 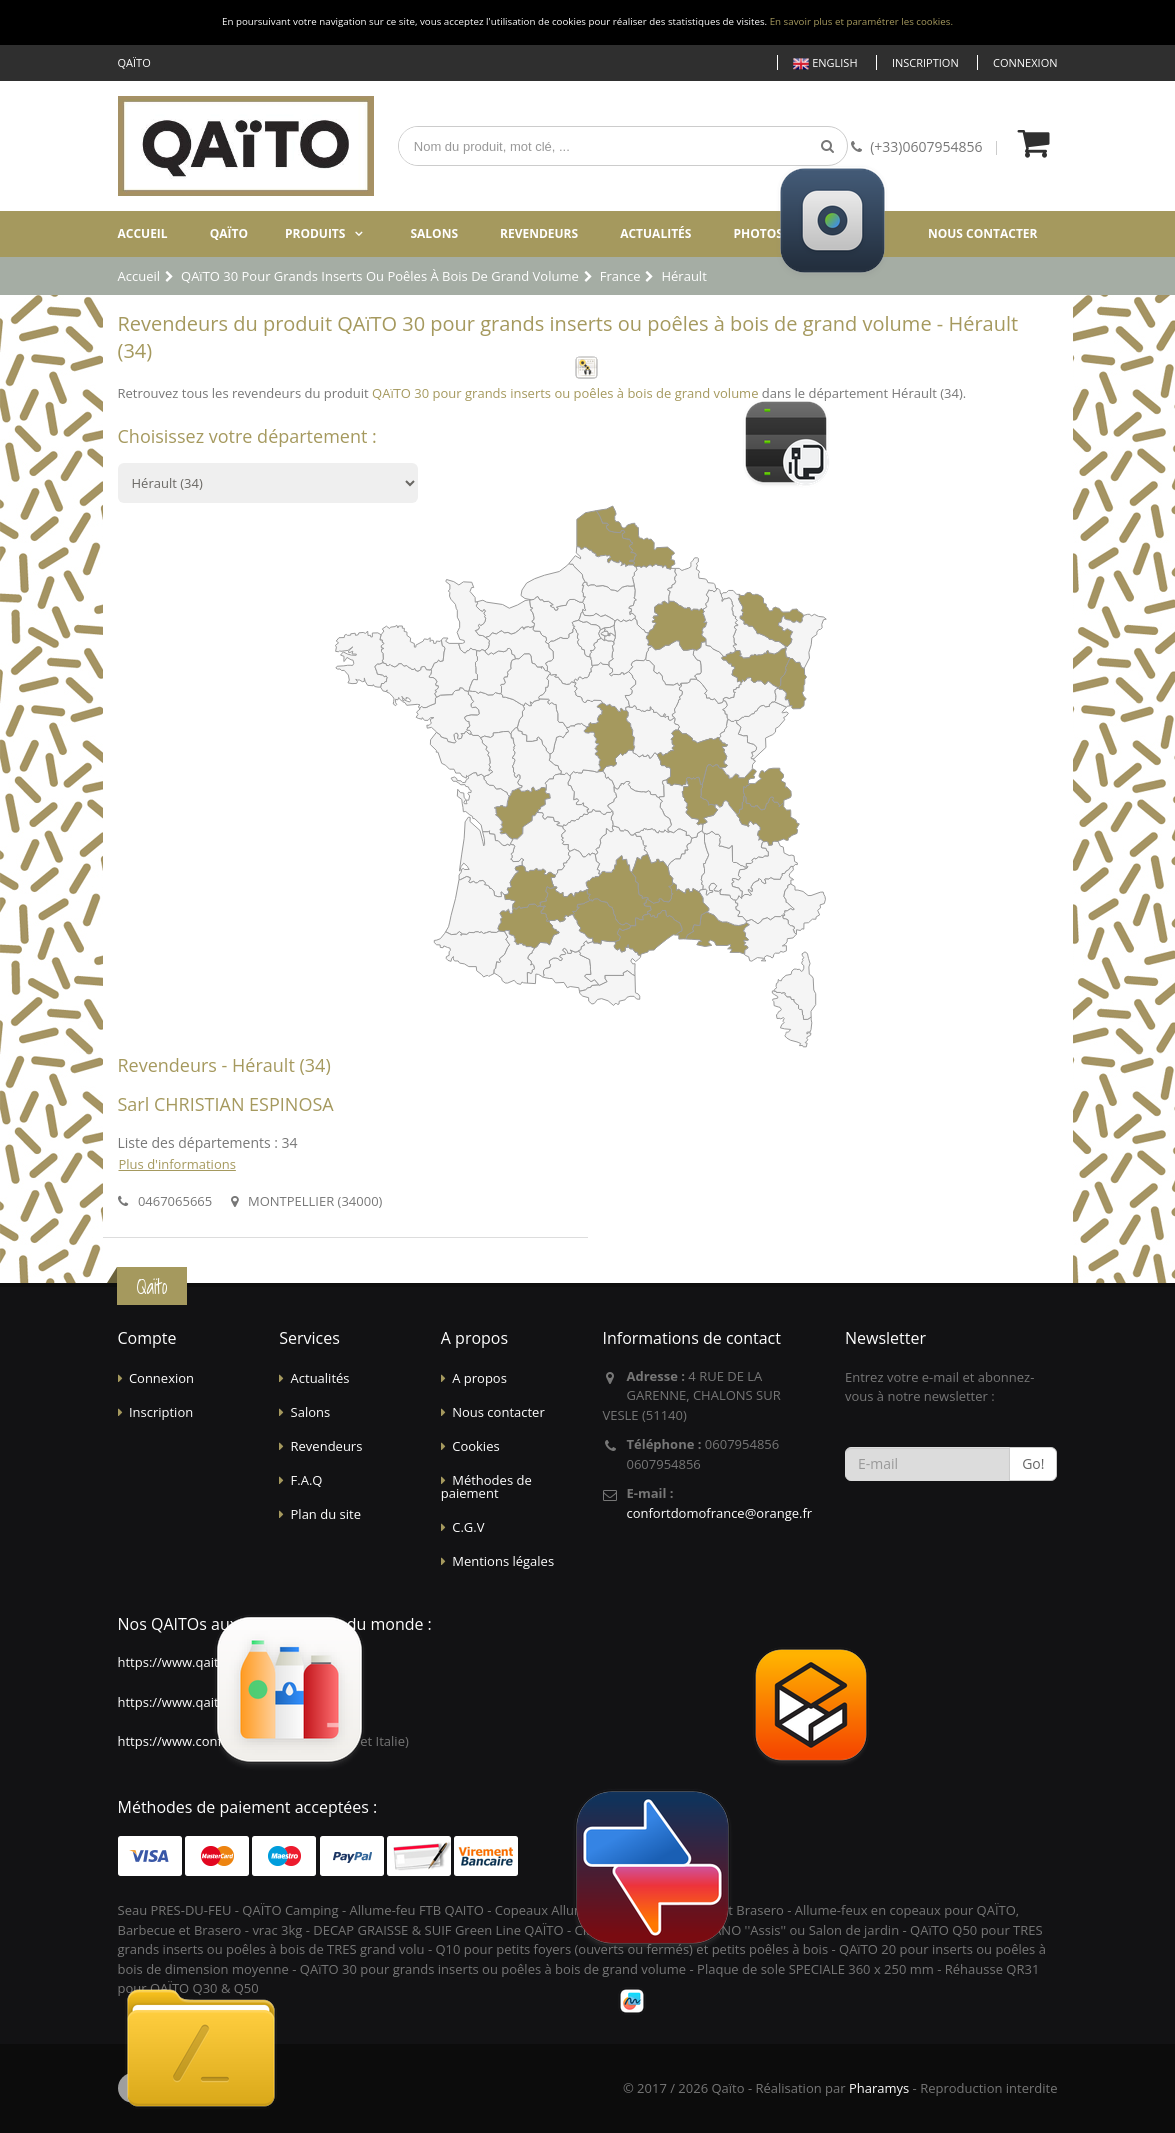 I want to click on open GNOME Builder development environment, so click(x=586, y=367).